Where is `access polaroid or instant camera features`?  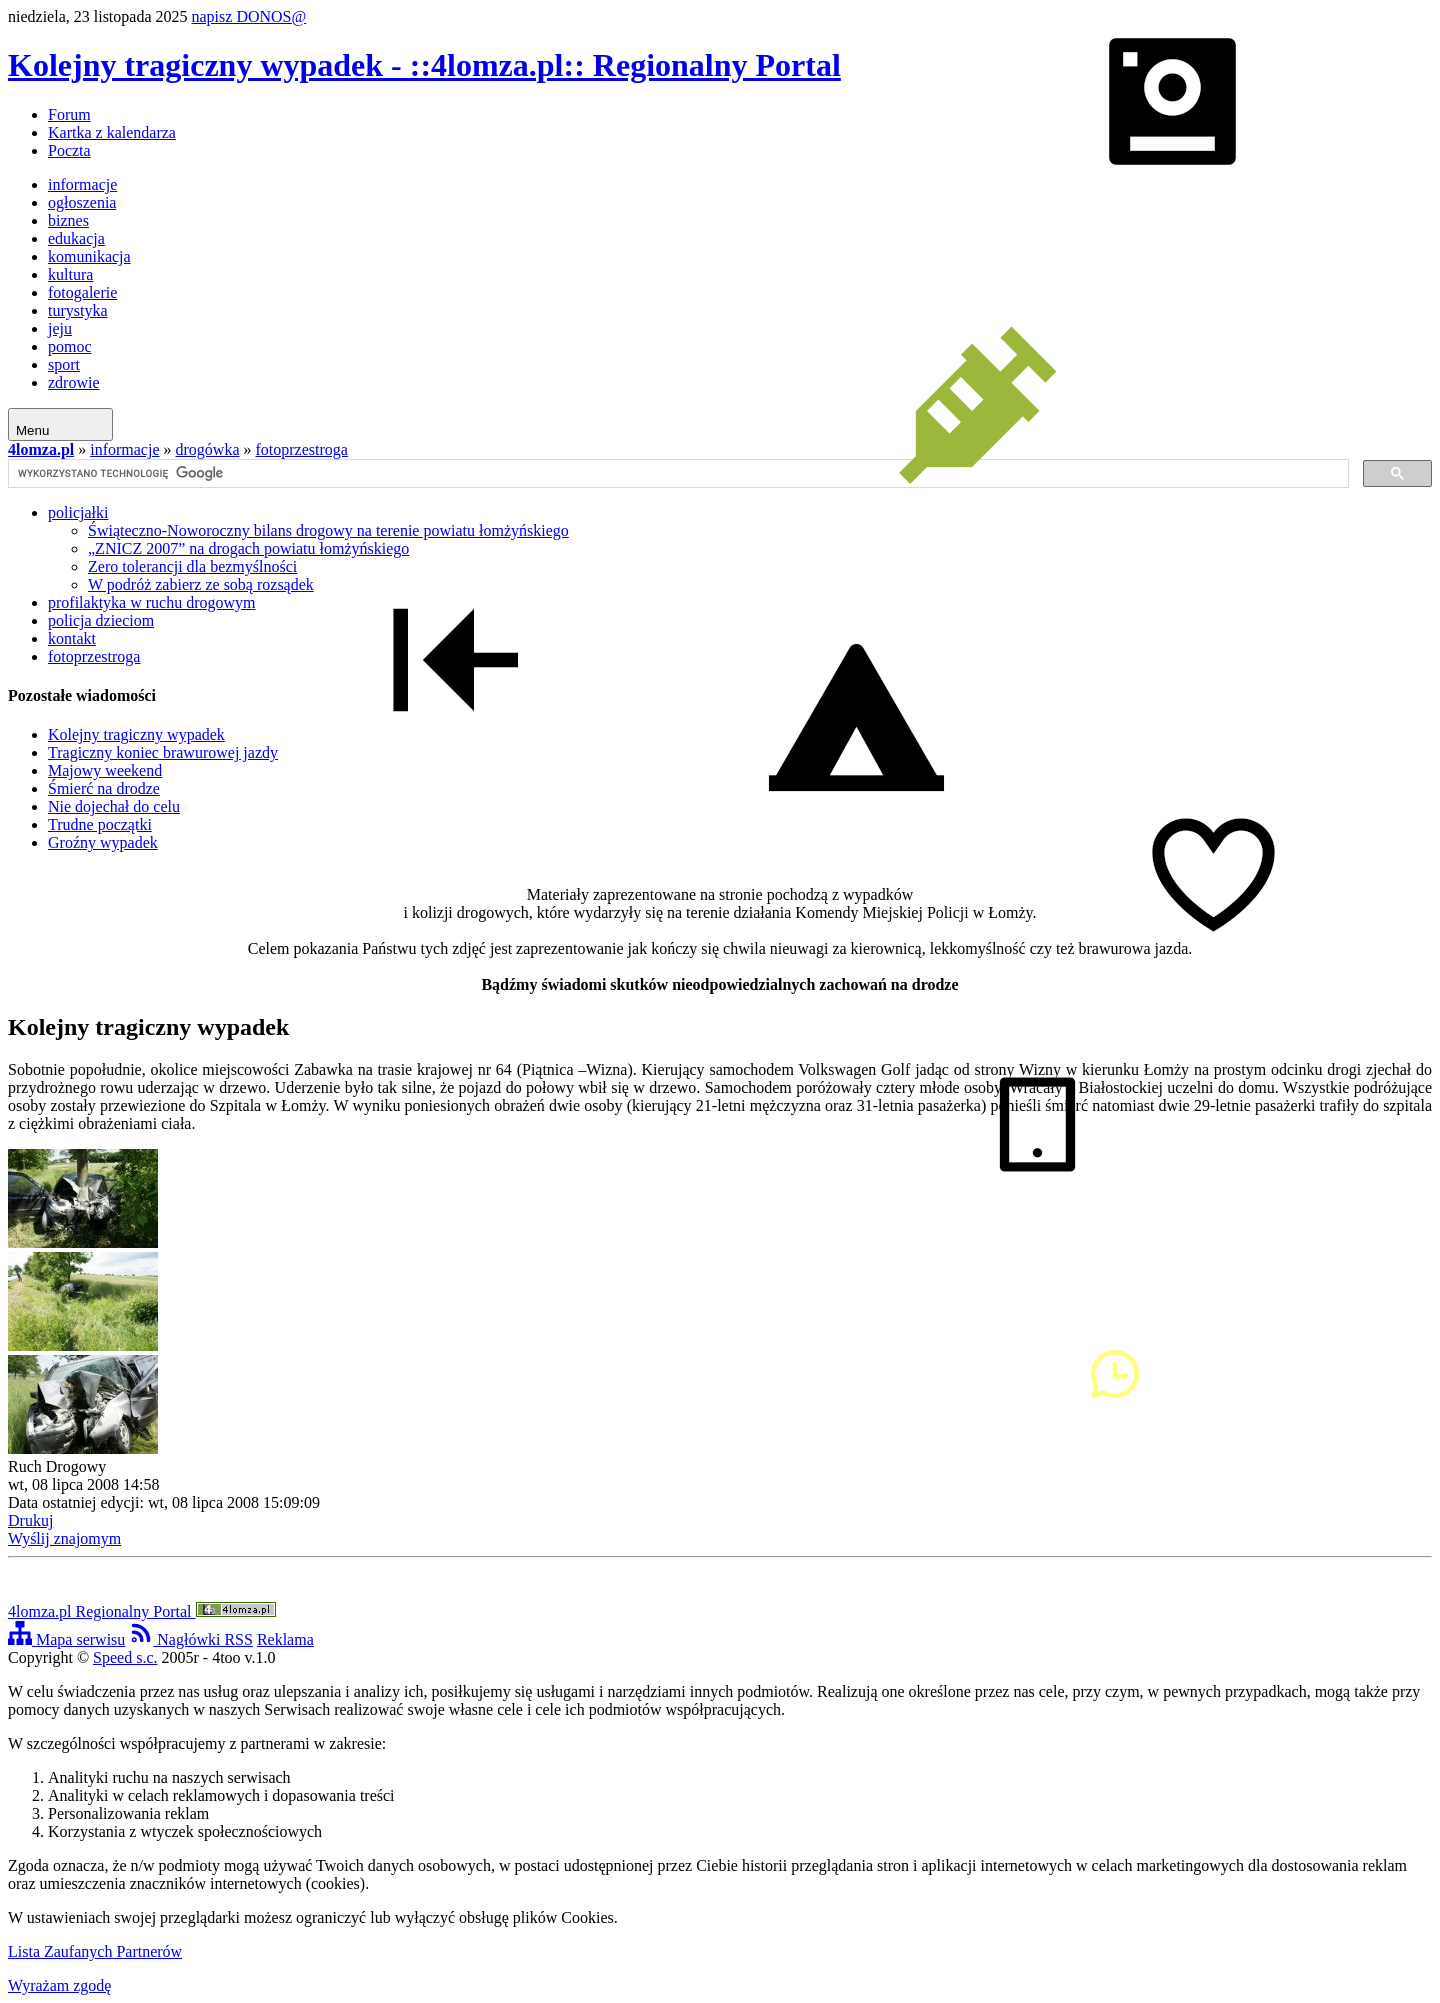 access polaroid or instant camera features is located at coordinates (1172, 101).